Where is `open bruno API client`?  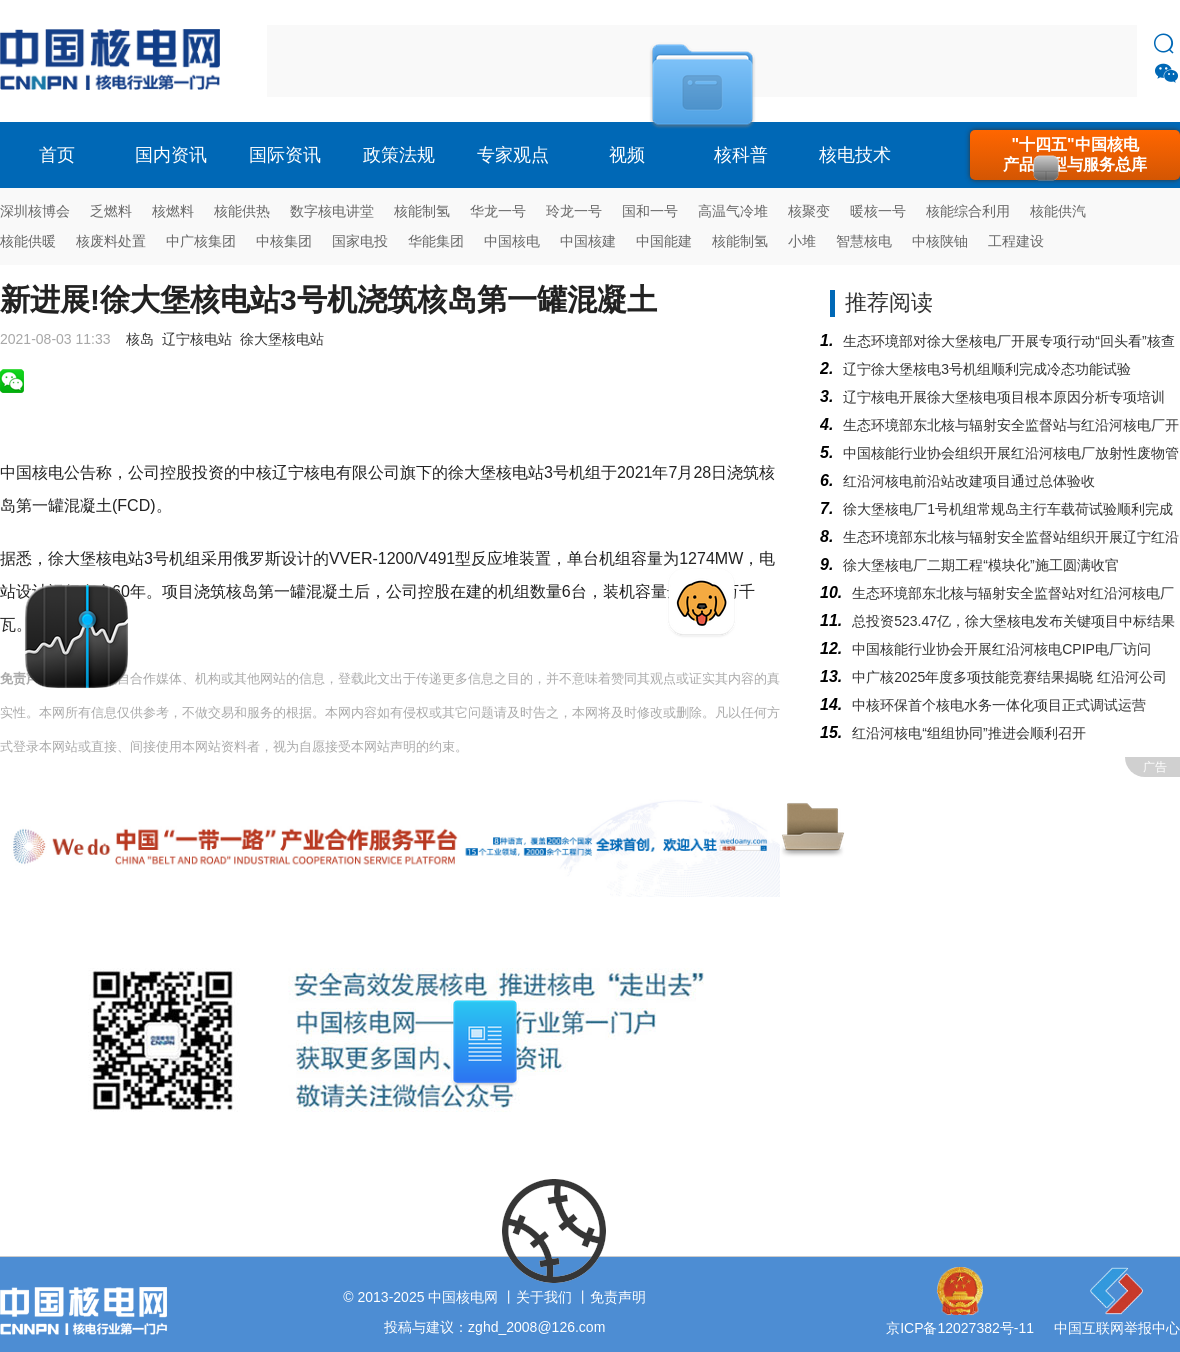
open bruno API client is located at coordinates (701, 601).